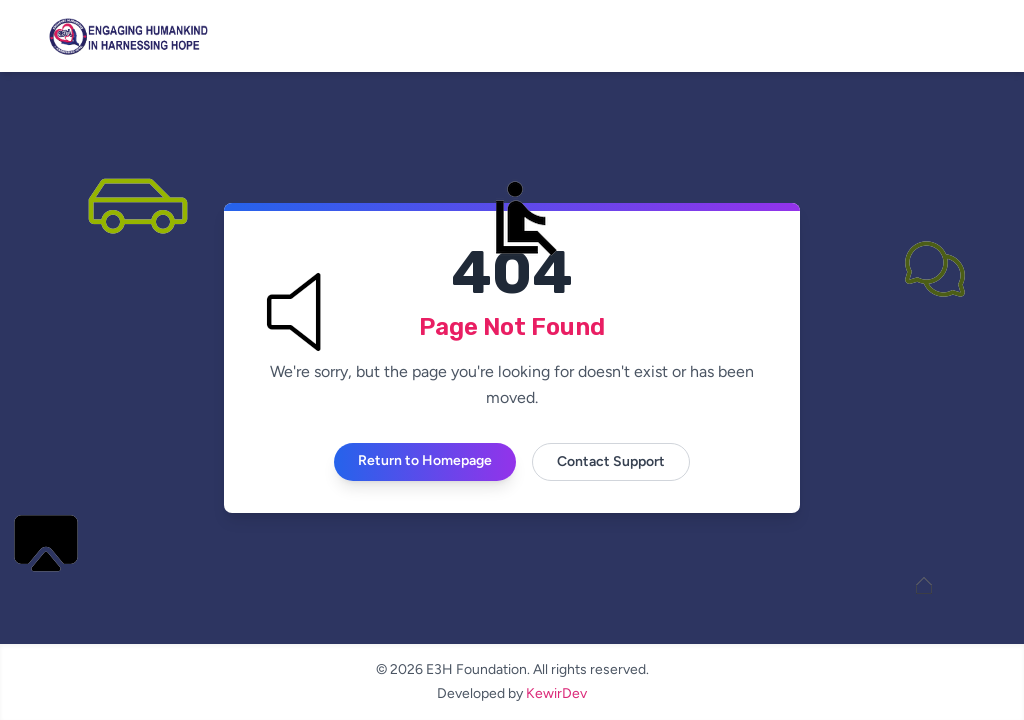 The width and height of the screenshot is (1024, 720). What do you see at coordinates (924, 586) in the screenshot?
I see `navigate to home screen` at bounding box center [924, 586].